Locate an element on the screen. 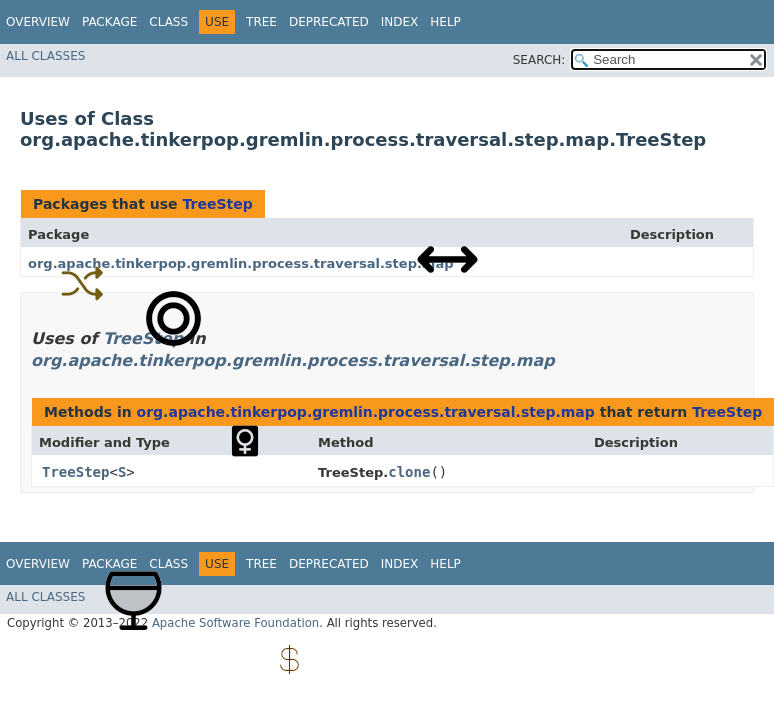 The height and width of the screenshot is (720, 774). browse wine or cocktail menu is located at coordinates (133, 599).